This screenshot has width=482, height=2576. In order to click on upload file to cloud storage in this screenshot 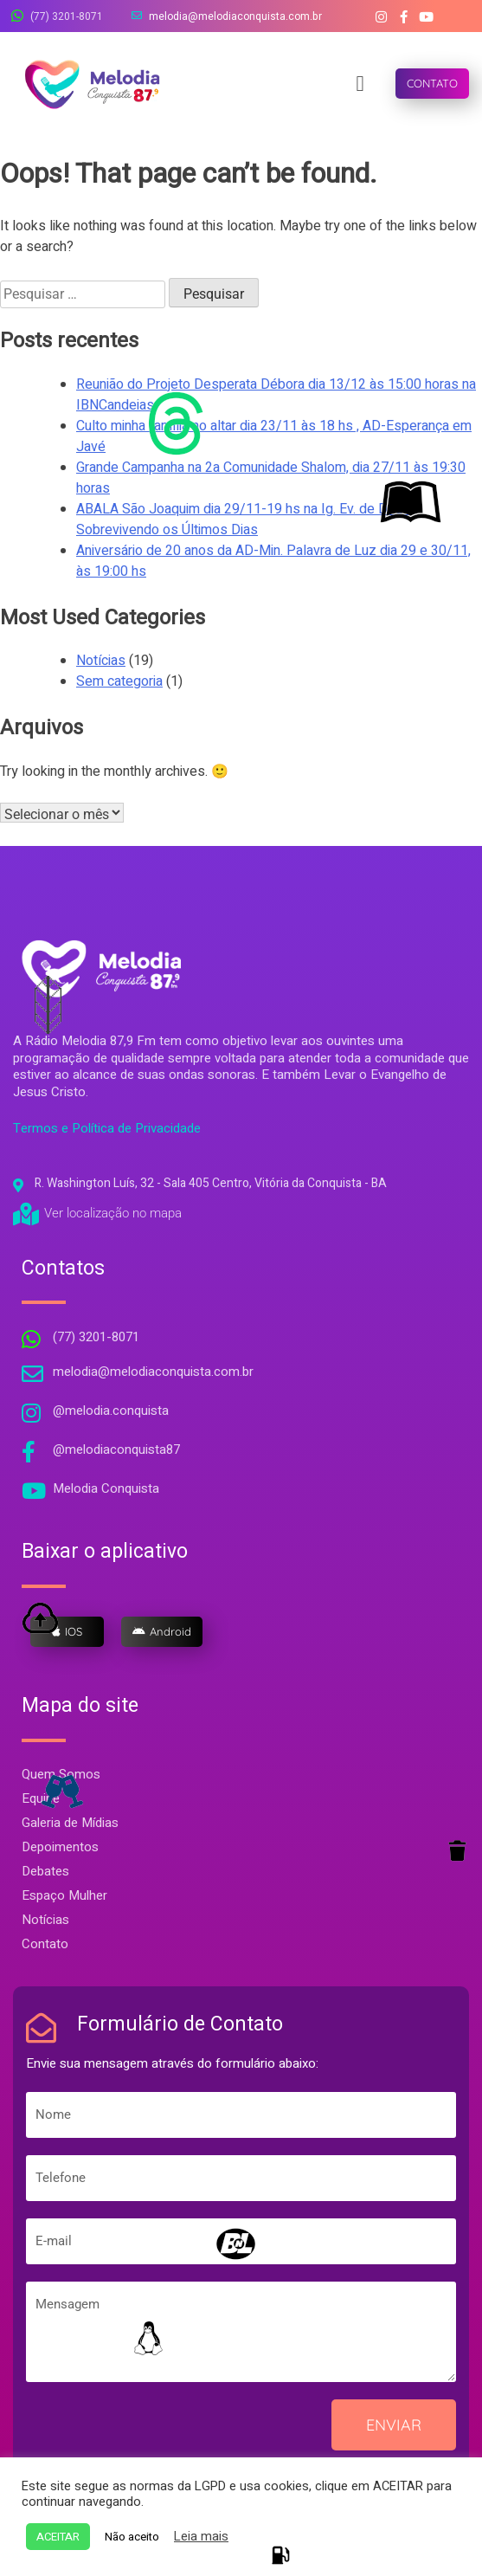, I will do `click(40, 1618)`.